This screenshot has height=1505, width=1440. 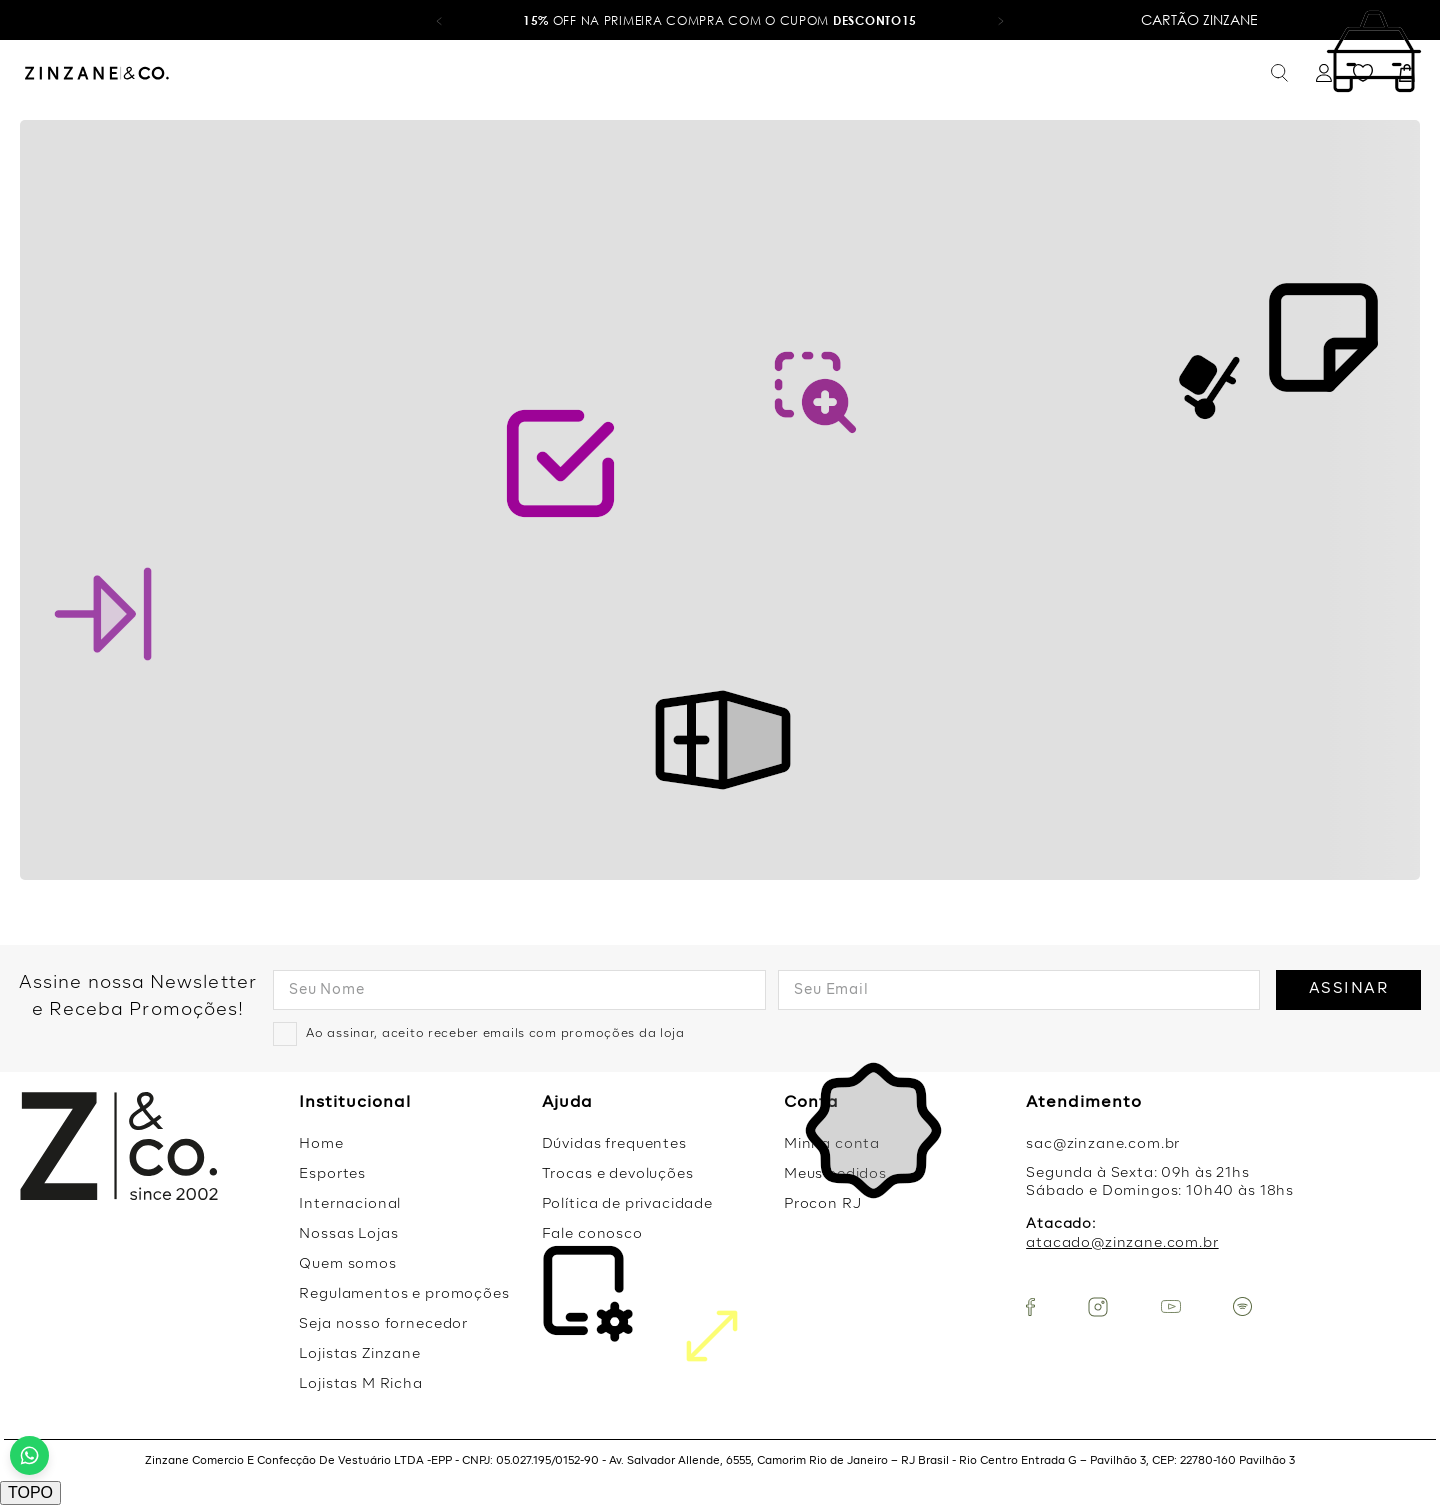 What do you see at coordinates (723, 740) in the screenshot?
I see `view shipping or freight details` at bounding box center [723, 740].